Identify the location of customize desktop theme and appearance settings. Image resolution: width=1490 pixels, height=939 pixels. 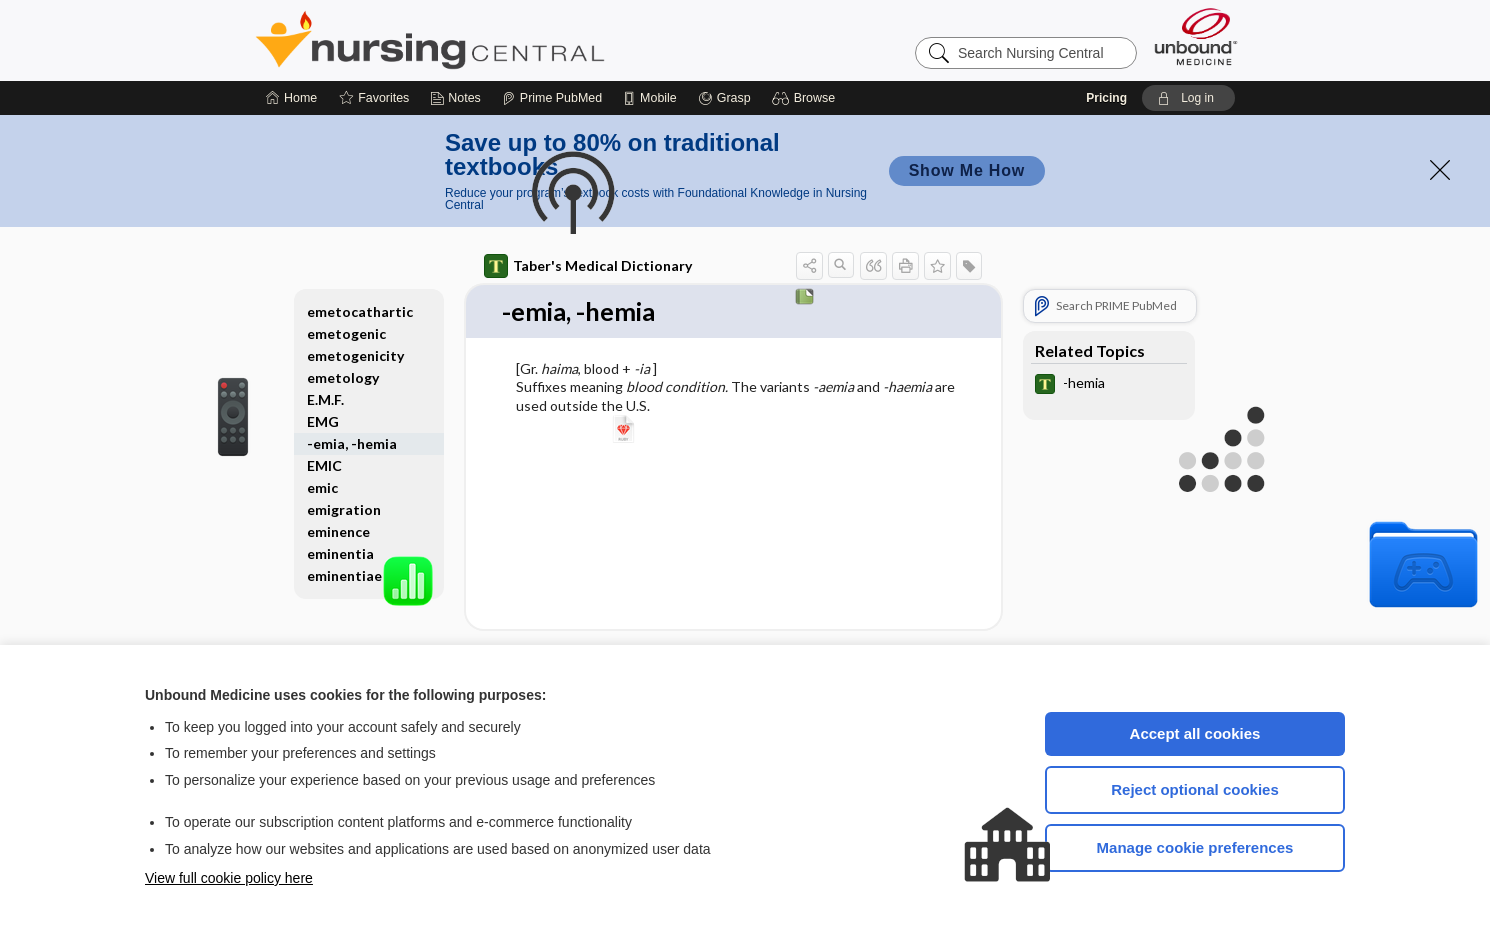
(804, 296).